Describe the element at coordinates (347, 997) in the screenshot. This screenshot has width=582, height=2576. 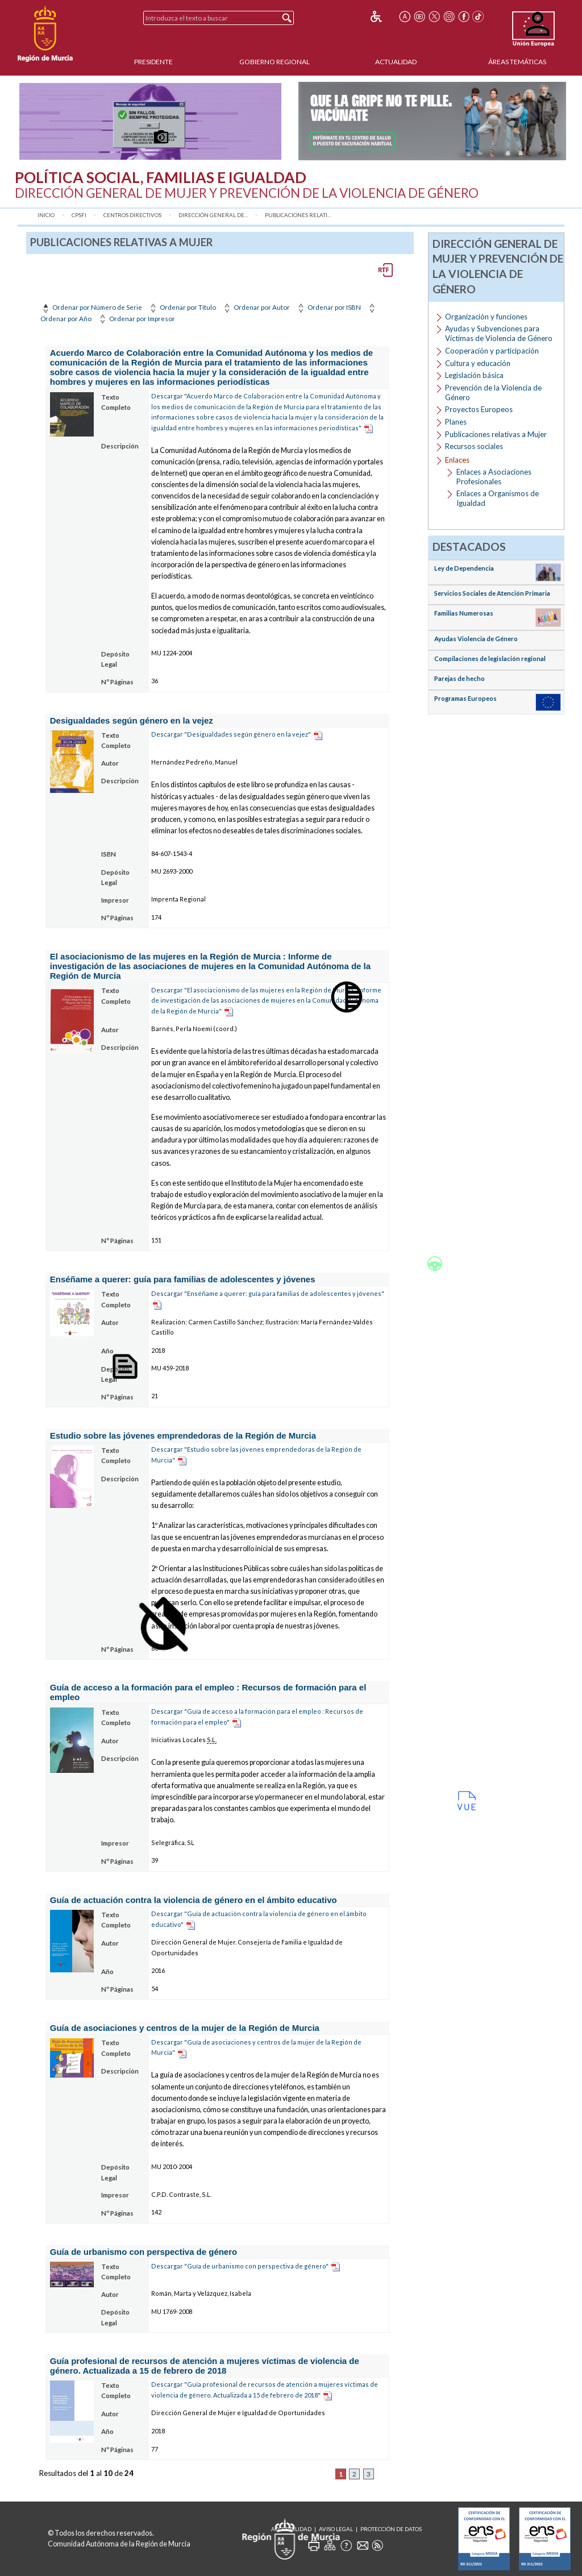
I see `adjust image contrast settings` at that location.